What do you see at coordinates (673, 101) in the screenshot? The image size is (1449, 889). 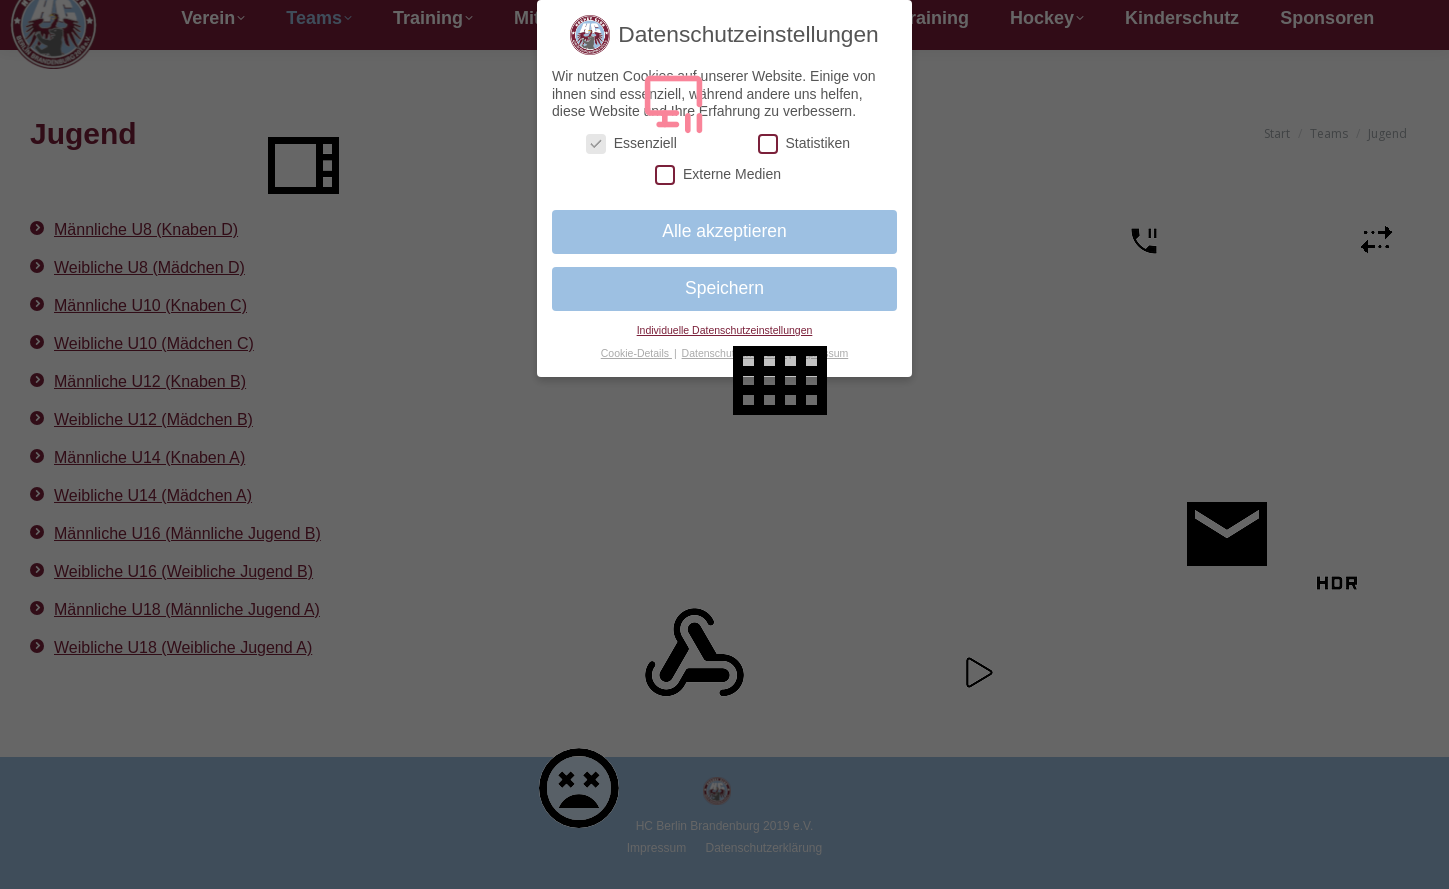 I see `pause desktop streaming or mirroring` at bounding box center [673, 101].